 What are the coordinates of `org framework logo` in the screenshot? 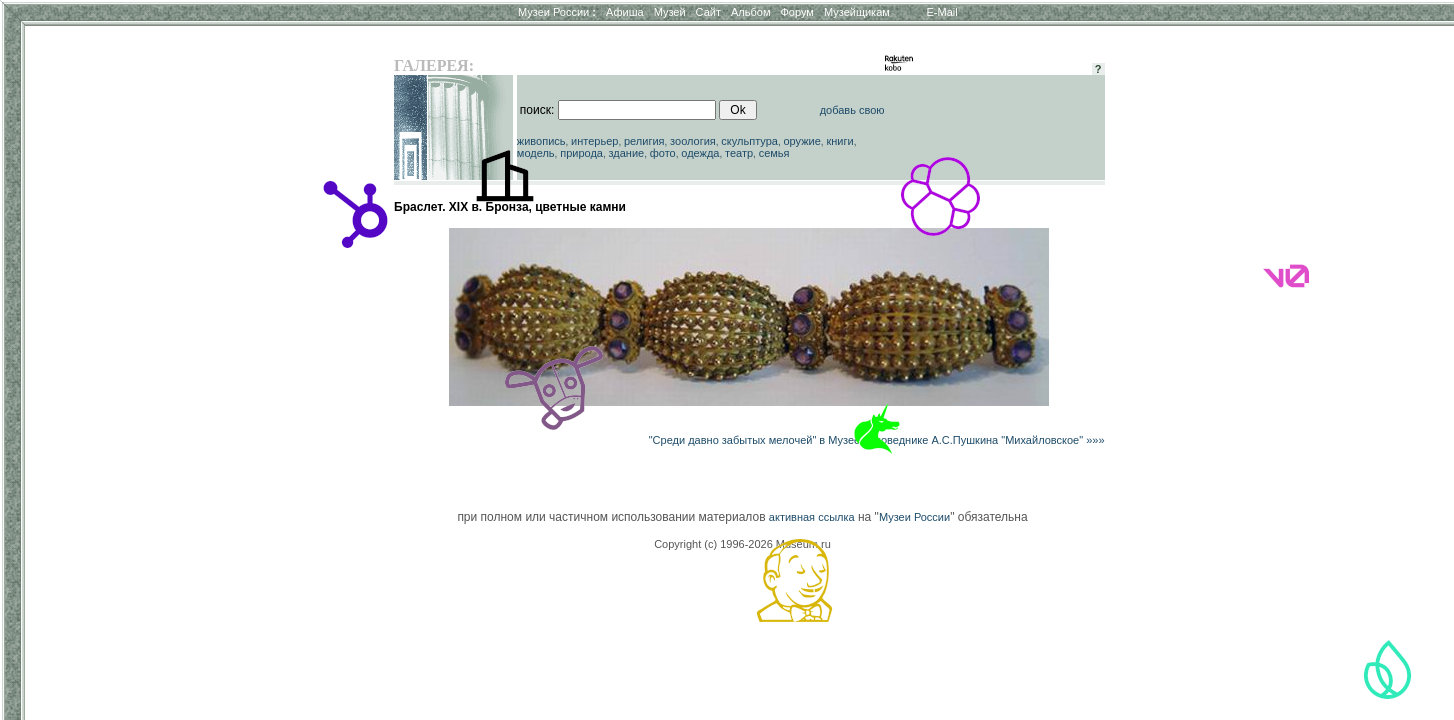 It's located at (877, 429).